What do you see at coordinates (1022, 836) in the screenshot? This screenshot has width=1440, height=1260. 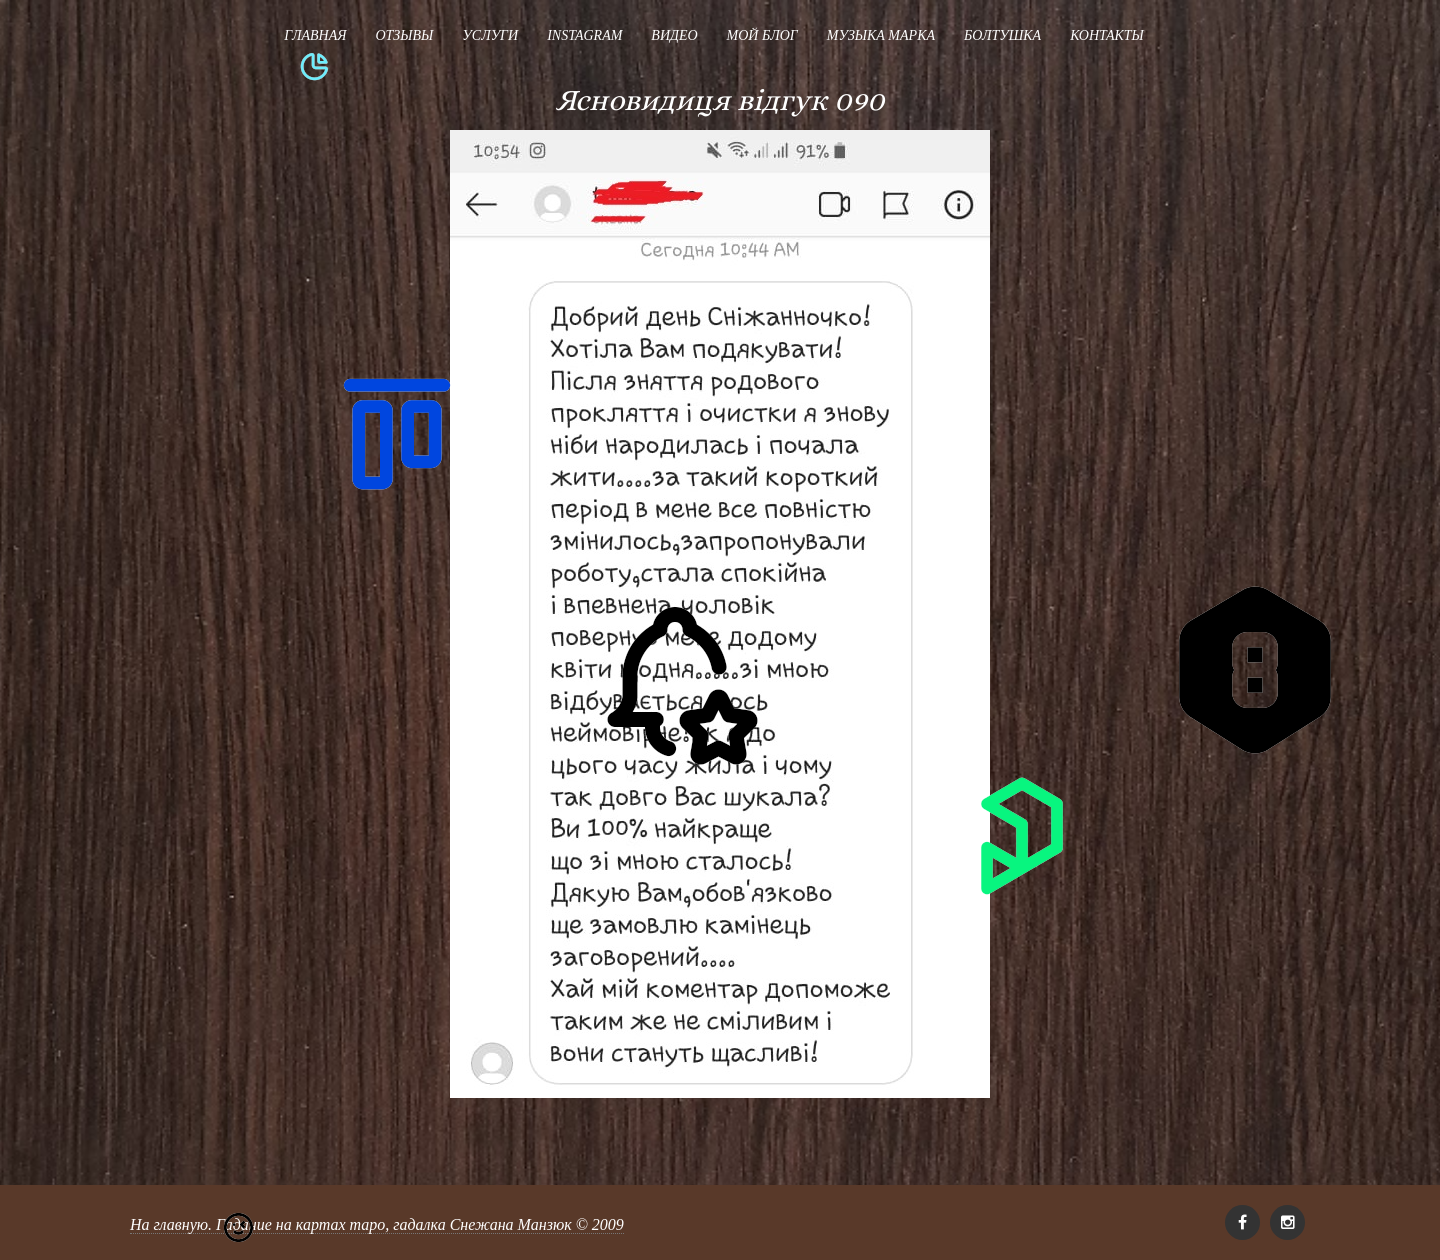 I see `open Printables 3D printing community` at bounding box center [1022, 836].